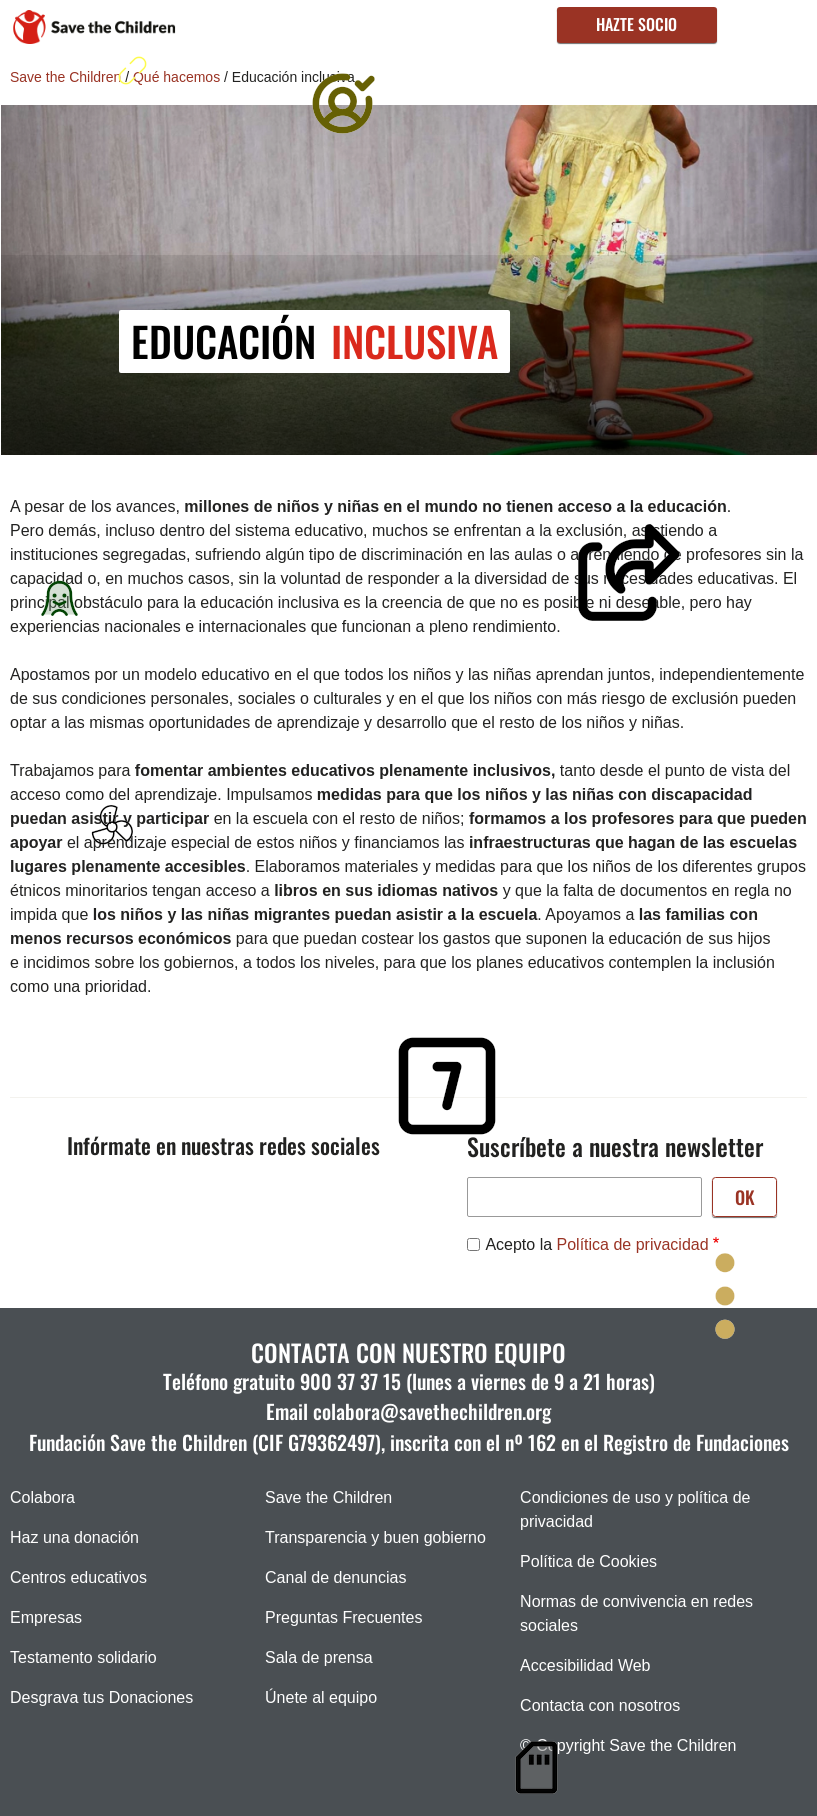 The width and height of the screenshot is (817, 1816). Describe the element at coordinates (342, 103) in the screenshot. I see `verified user profile` at that location.